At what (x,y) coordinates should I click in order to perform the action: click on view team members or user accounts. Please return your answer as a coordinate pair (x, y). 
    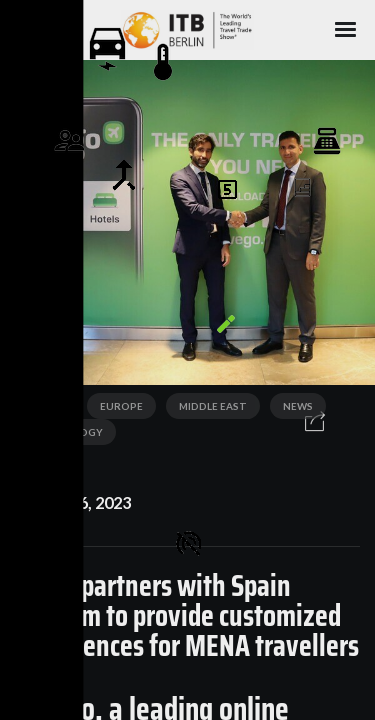
    Looking at the image, I should click on (69, 140).